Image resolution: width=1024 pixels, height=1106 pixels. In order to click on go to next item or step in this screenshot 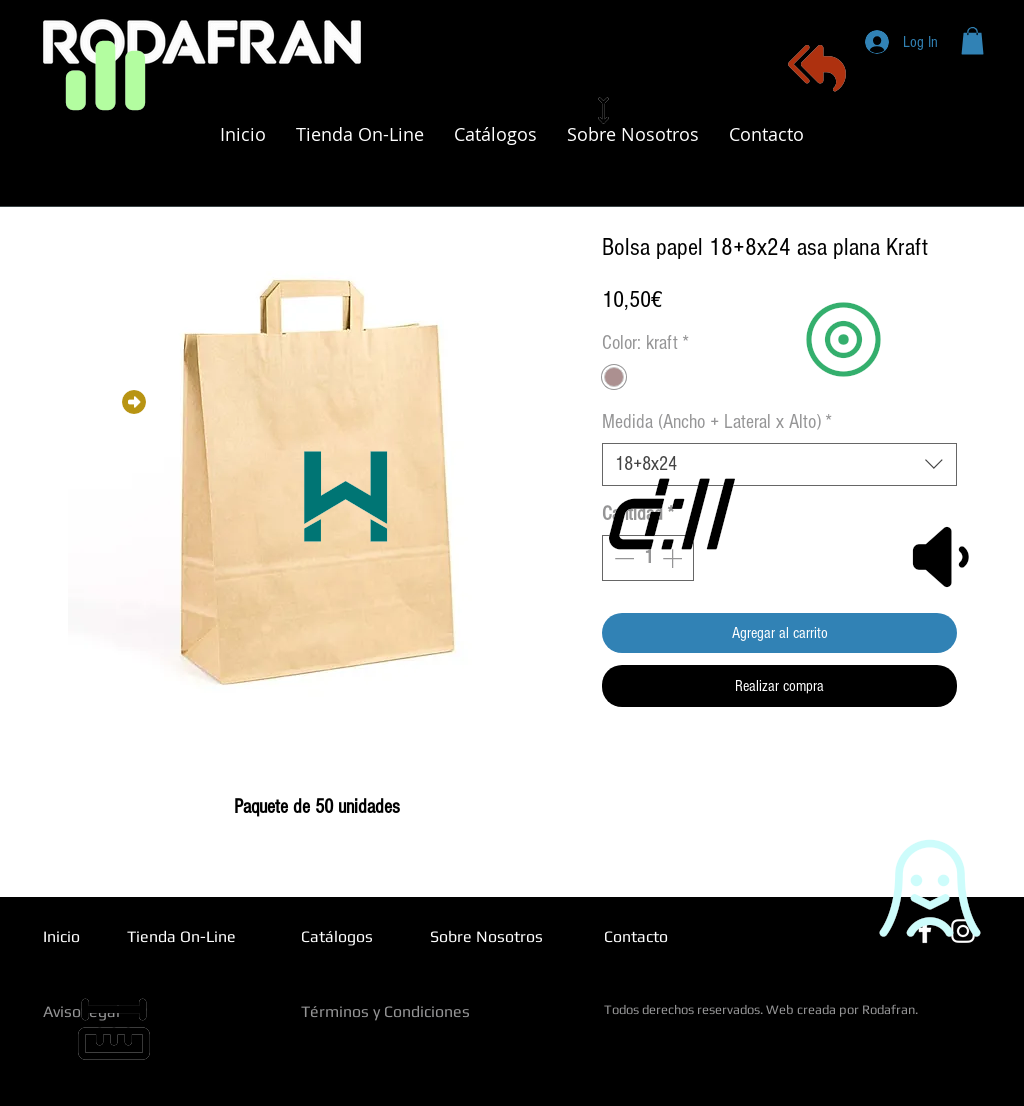, I will do `click(134, 402)`.